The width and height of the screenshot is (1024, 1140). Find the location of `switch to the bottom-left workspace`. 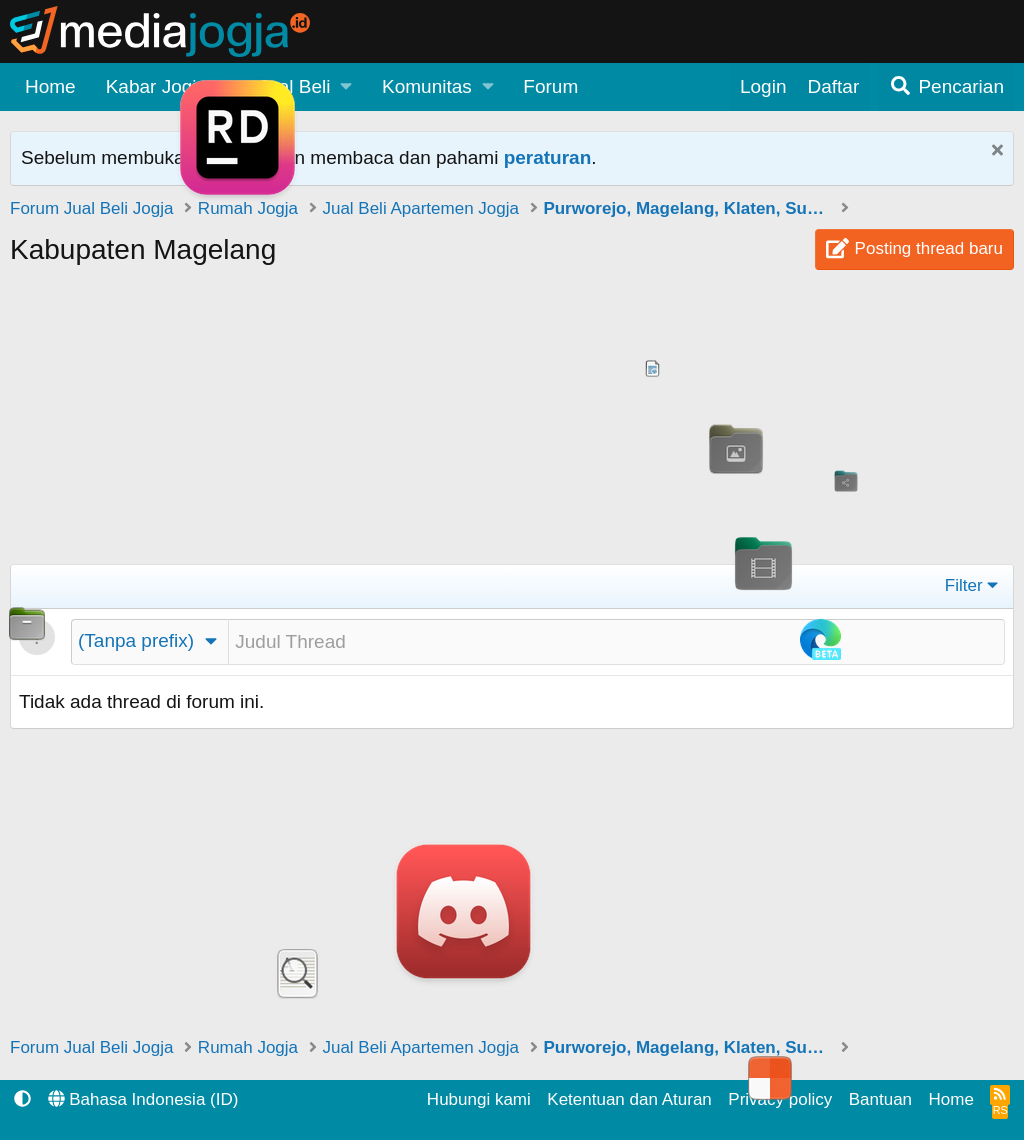

switch to the bottom-left workspace is located at coordinates (770, 1078).